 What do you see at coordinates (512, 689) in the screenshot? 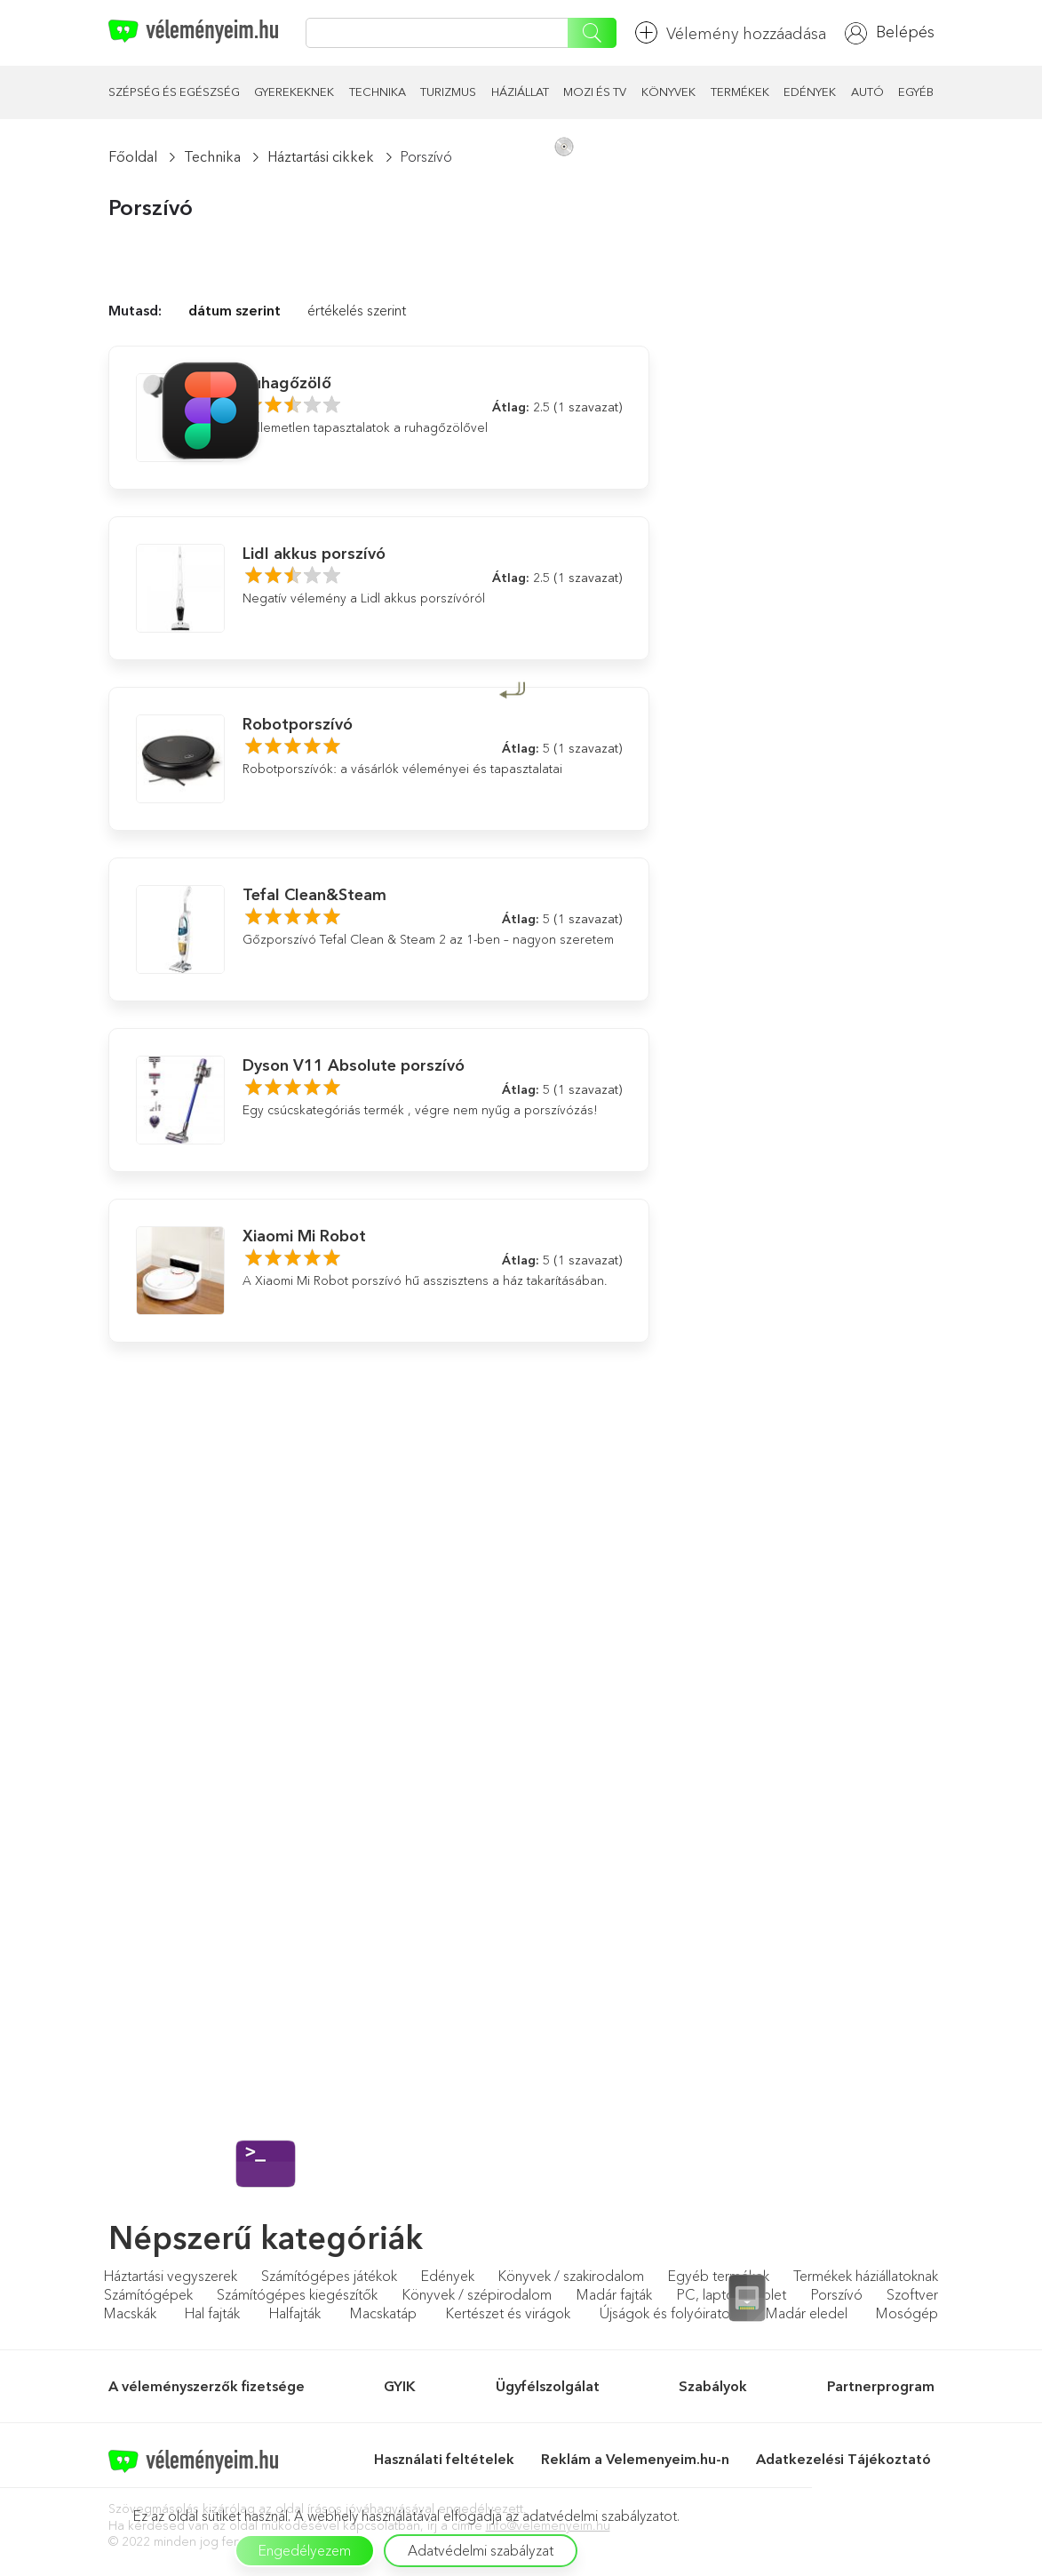
I see `reply to all recipients of an email` at bounding box center [512, 689].